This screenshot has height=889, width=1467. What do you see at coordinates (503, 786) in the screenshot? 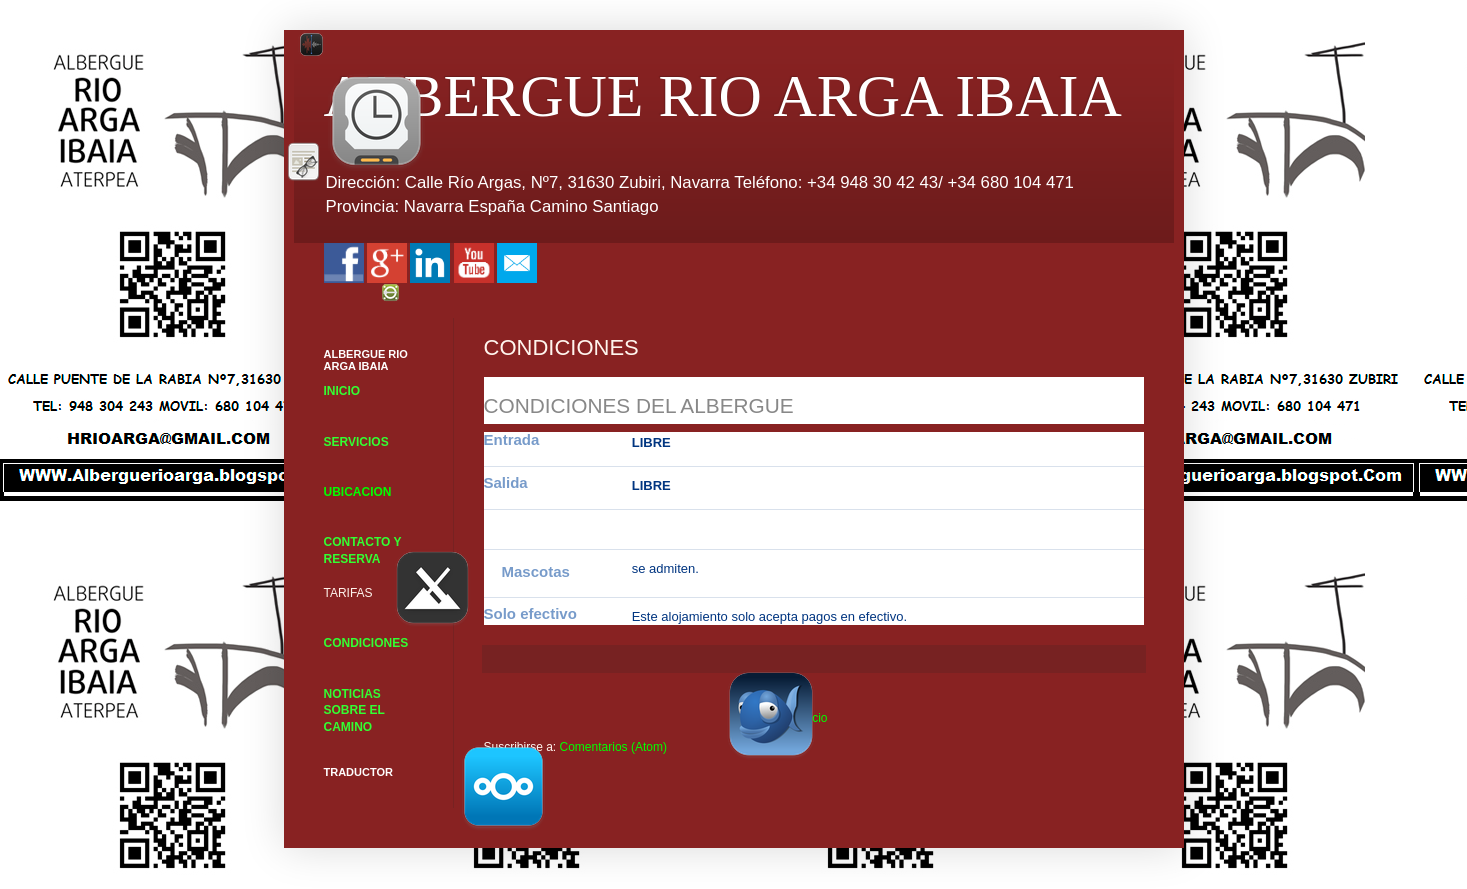
I see `open ownCloud file sync and sharing app` at bounding box center [503, 786].